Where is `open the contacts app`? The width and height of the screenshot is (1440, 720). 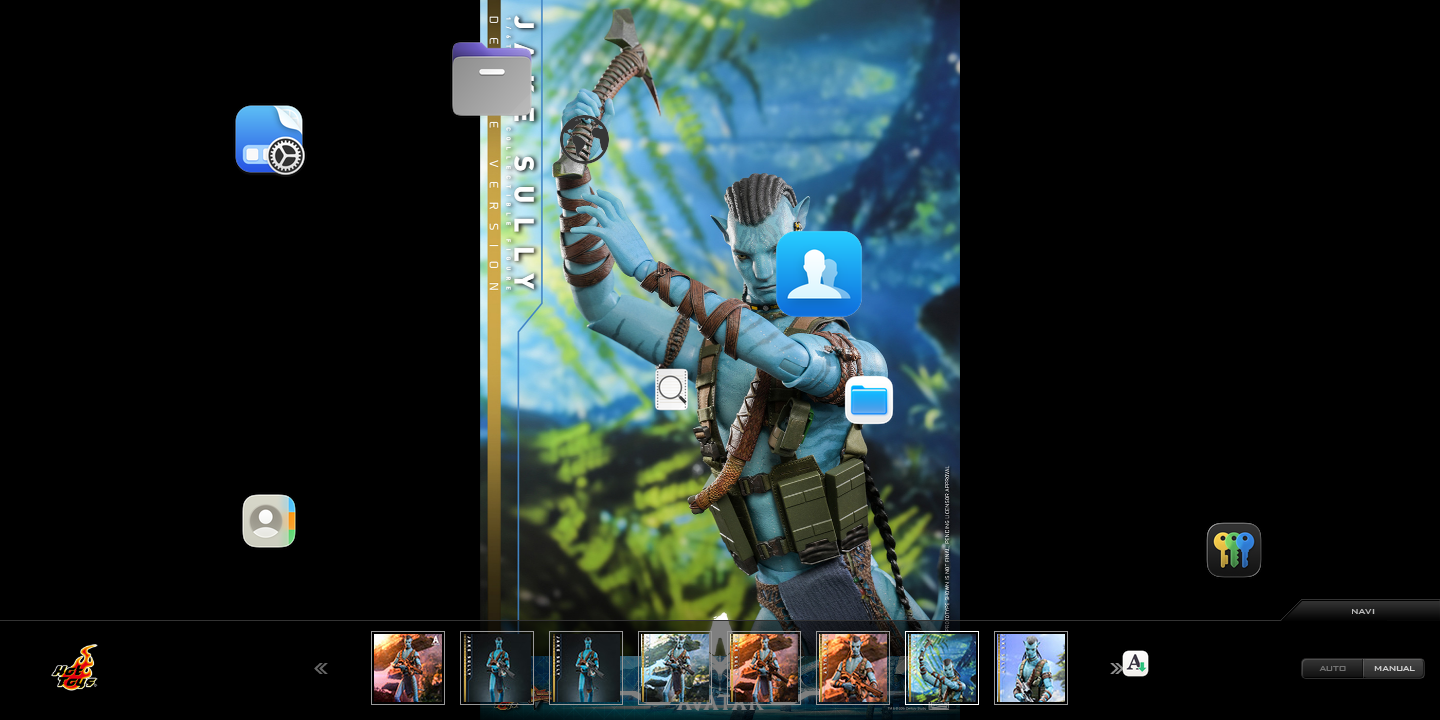 open the contacts app is located at coordinates (269, 521).